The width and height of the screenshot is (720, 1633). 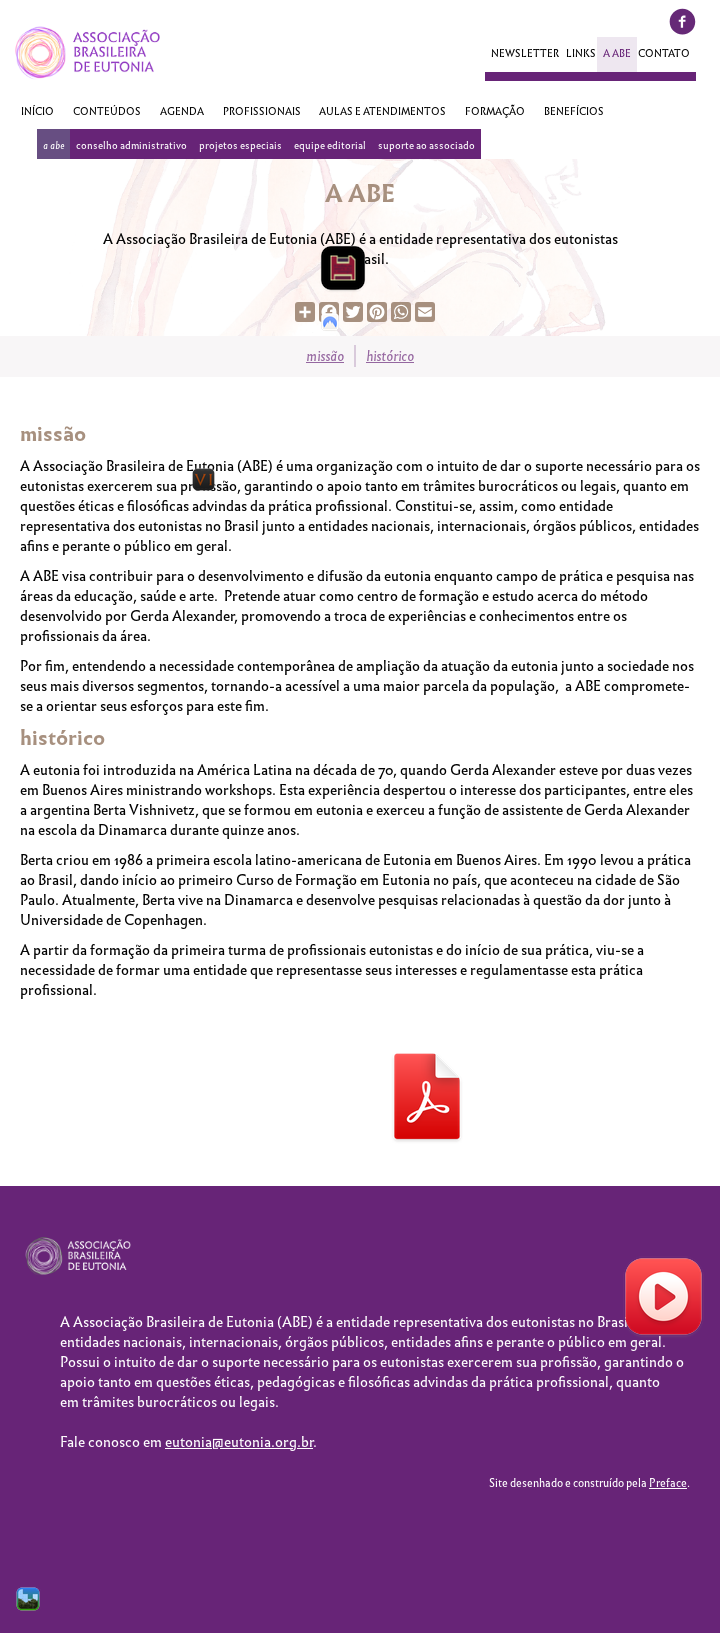 What do you see at coordinates (427, 1098) in the screenshot?
I see `open a PDF document` at bounding box center [427, 1098].